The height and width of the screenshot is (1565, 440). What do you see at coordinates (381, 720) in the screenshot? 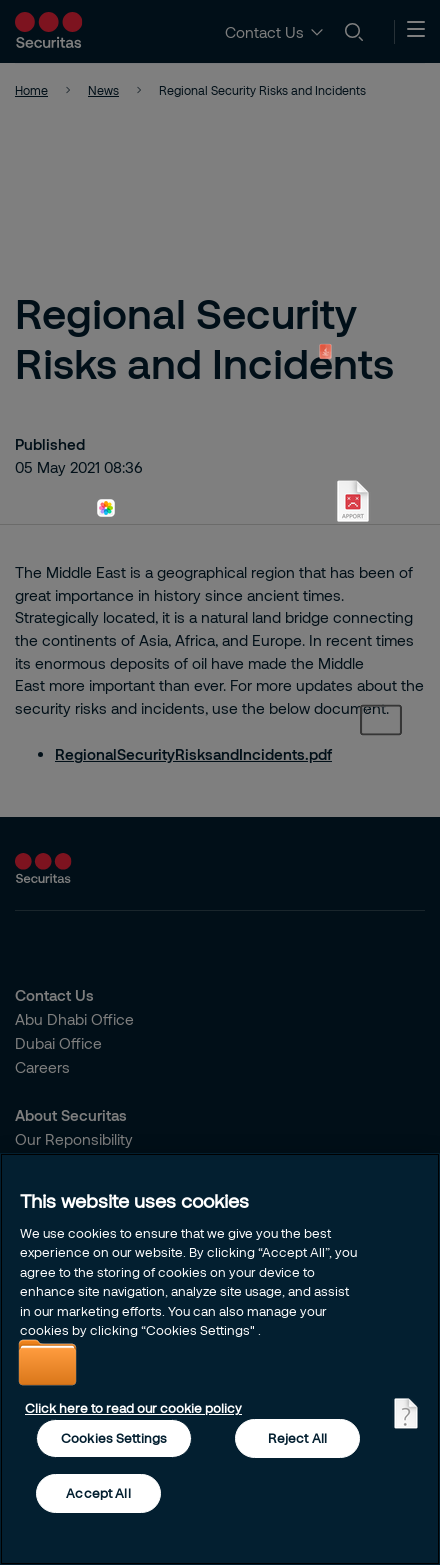
I see `indicates tablet device connected` at bounding box center [381, 720].